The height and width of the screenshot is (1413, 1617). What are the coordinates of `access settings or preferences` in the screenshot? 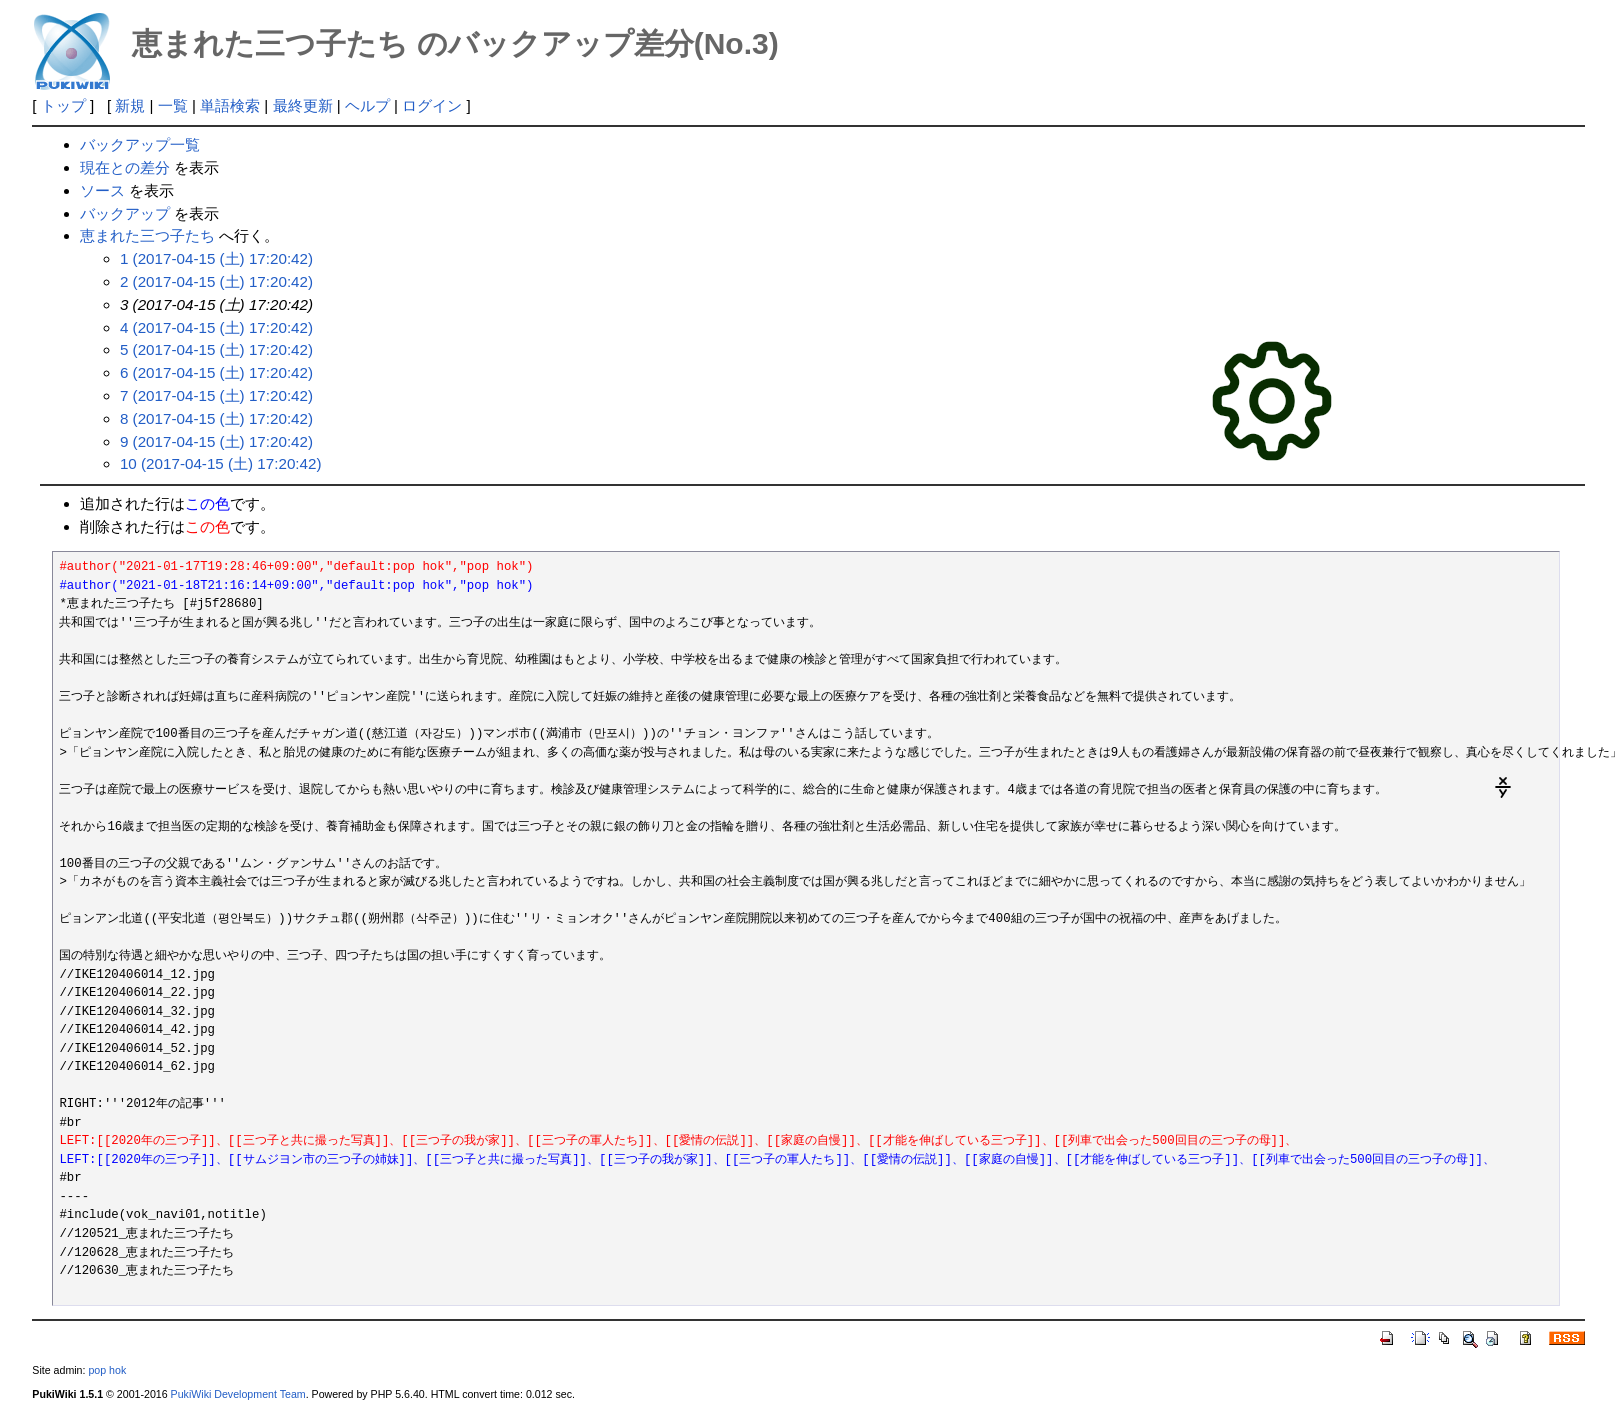 It's located at (1272, 401).